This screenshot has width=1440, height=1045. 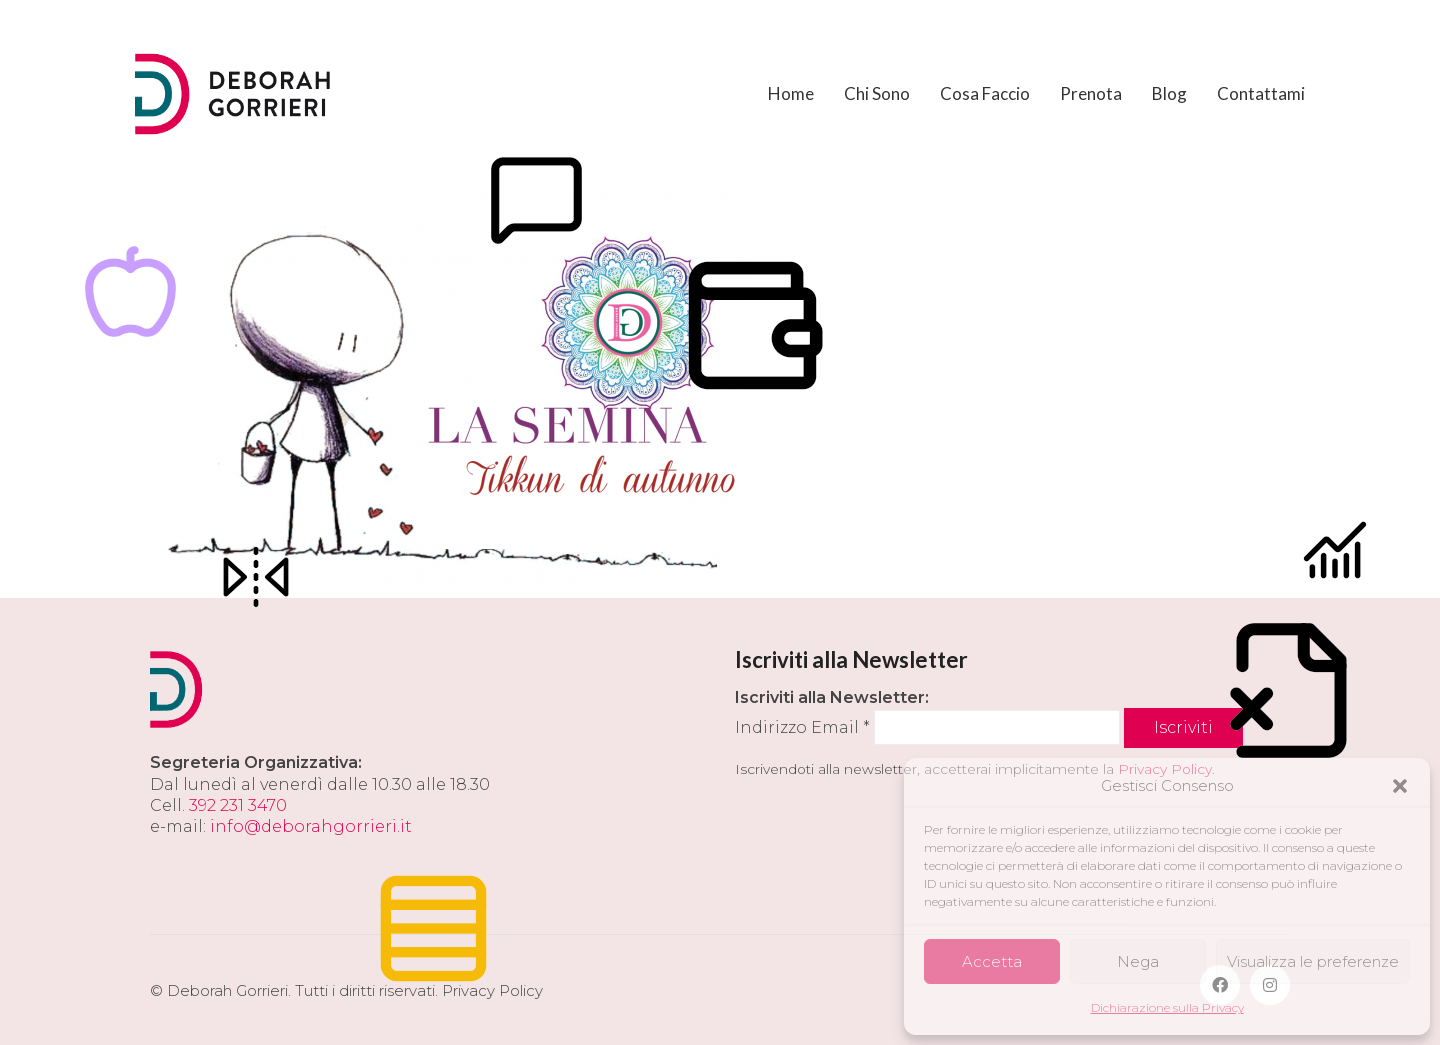 What do you see at coordinates (130, 291) in the screenshot?
I see `access health or nutrition tracking` at bounding box center [130, 291].